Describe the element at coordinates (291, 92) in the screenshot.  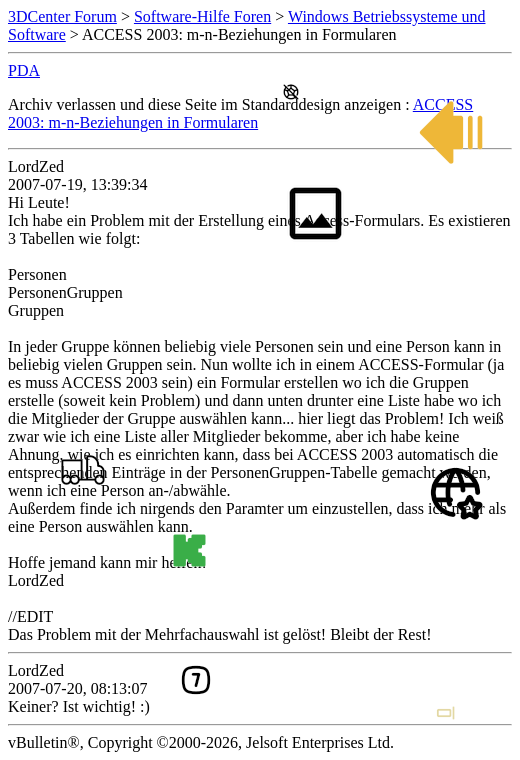
I see `disable football/soccer notifications` at that location.